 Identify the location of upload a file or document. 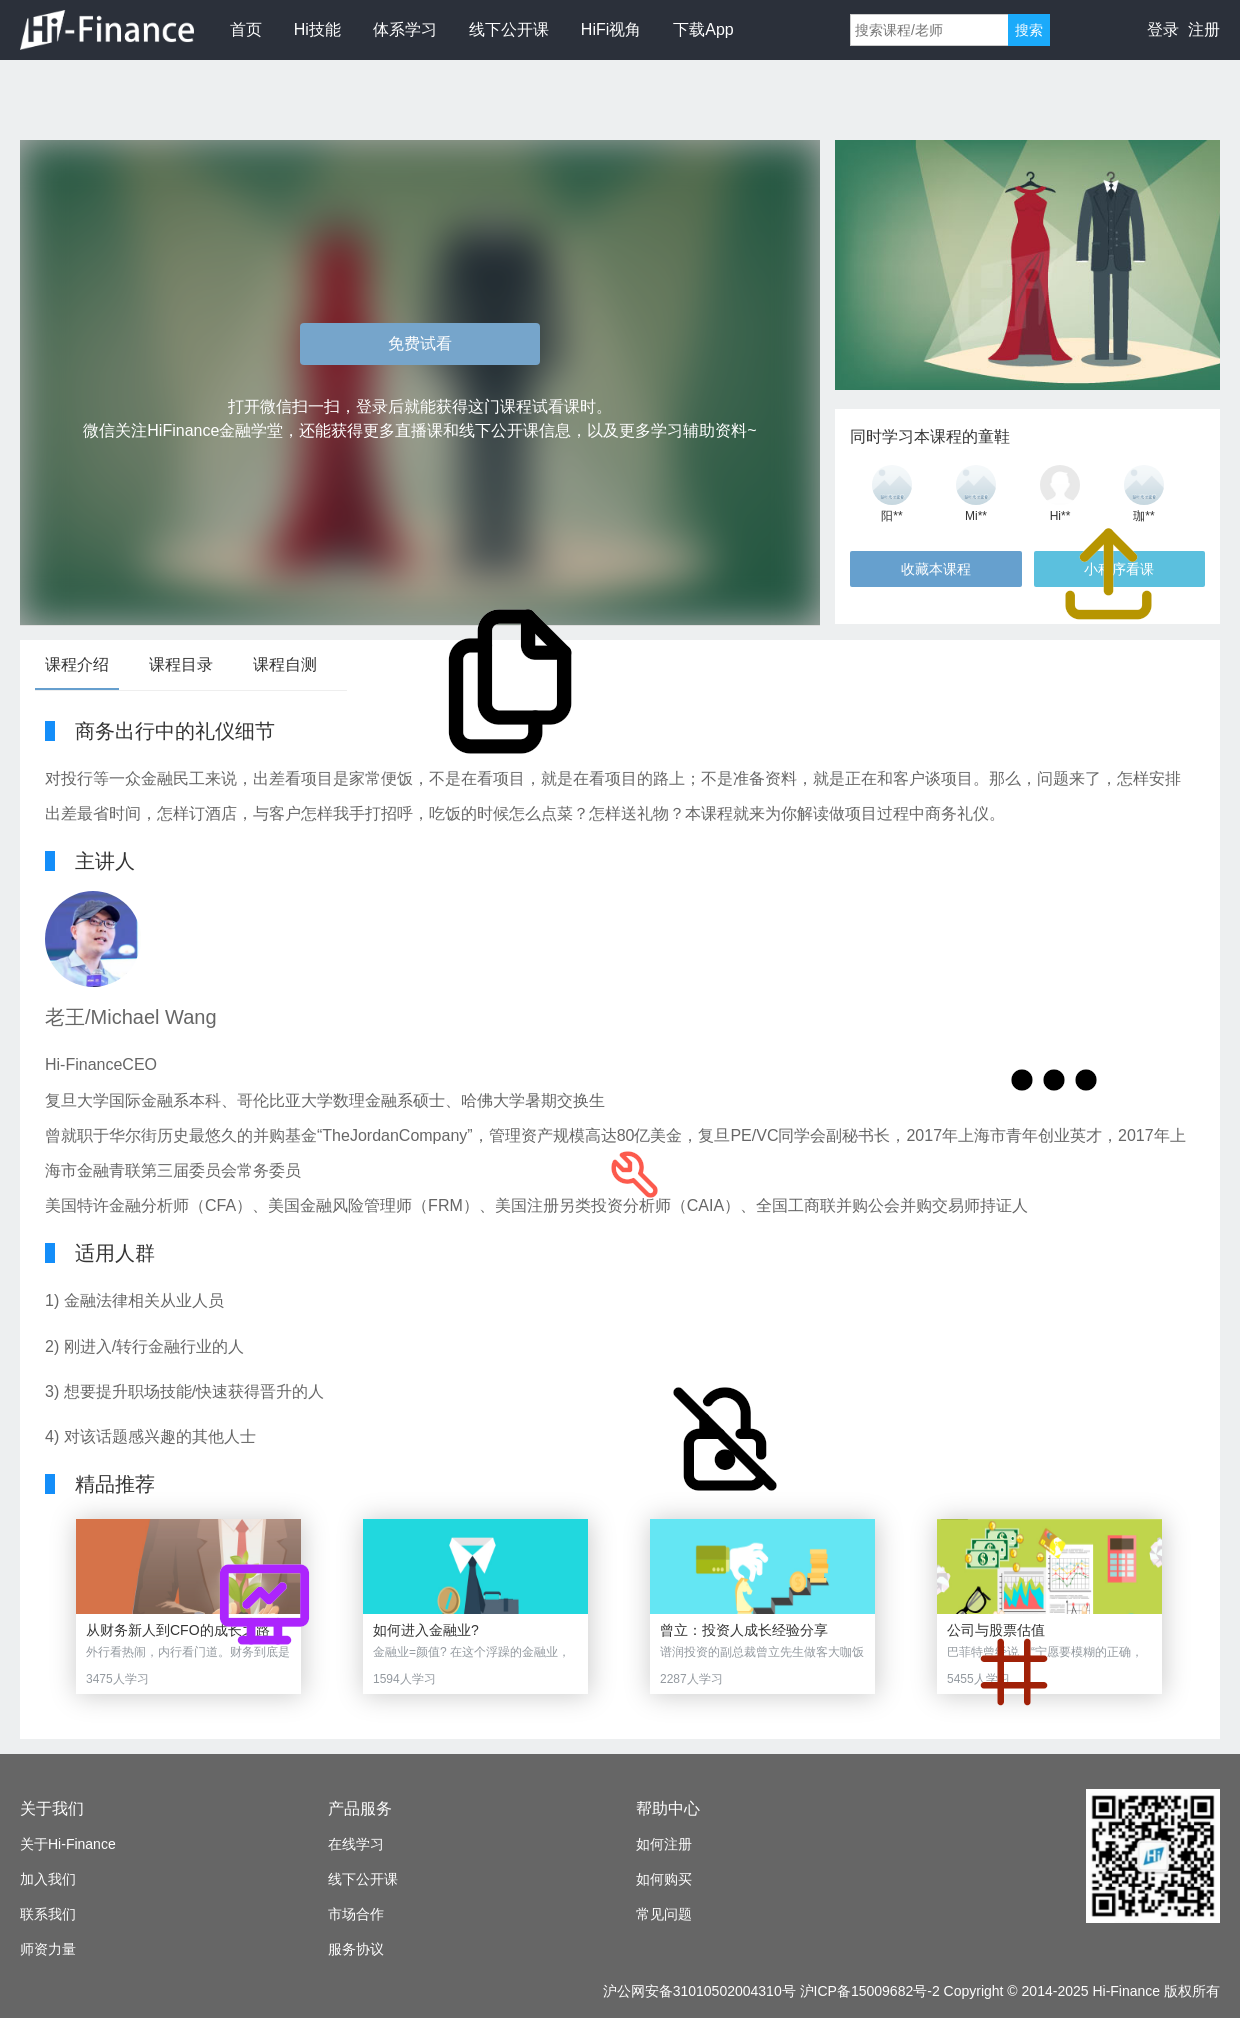
(1108, 571).